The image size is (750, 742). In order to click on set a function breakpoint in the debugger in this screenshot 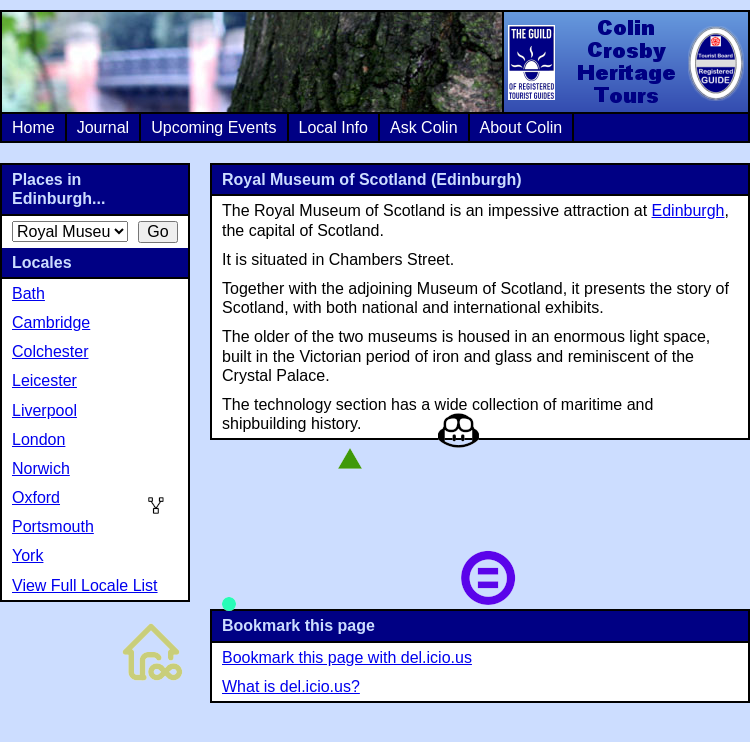, I will do `click(350, 460)`.